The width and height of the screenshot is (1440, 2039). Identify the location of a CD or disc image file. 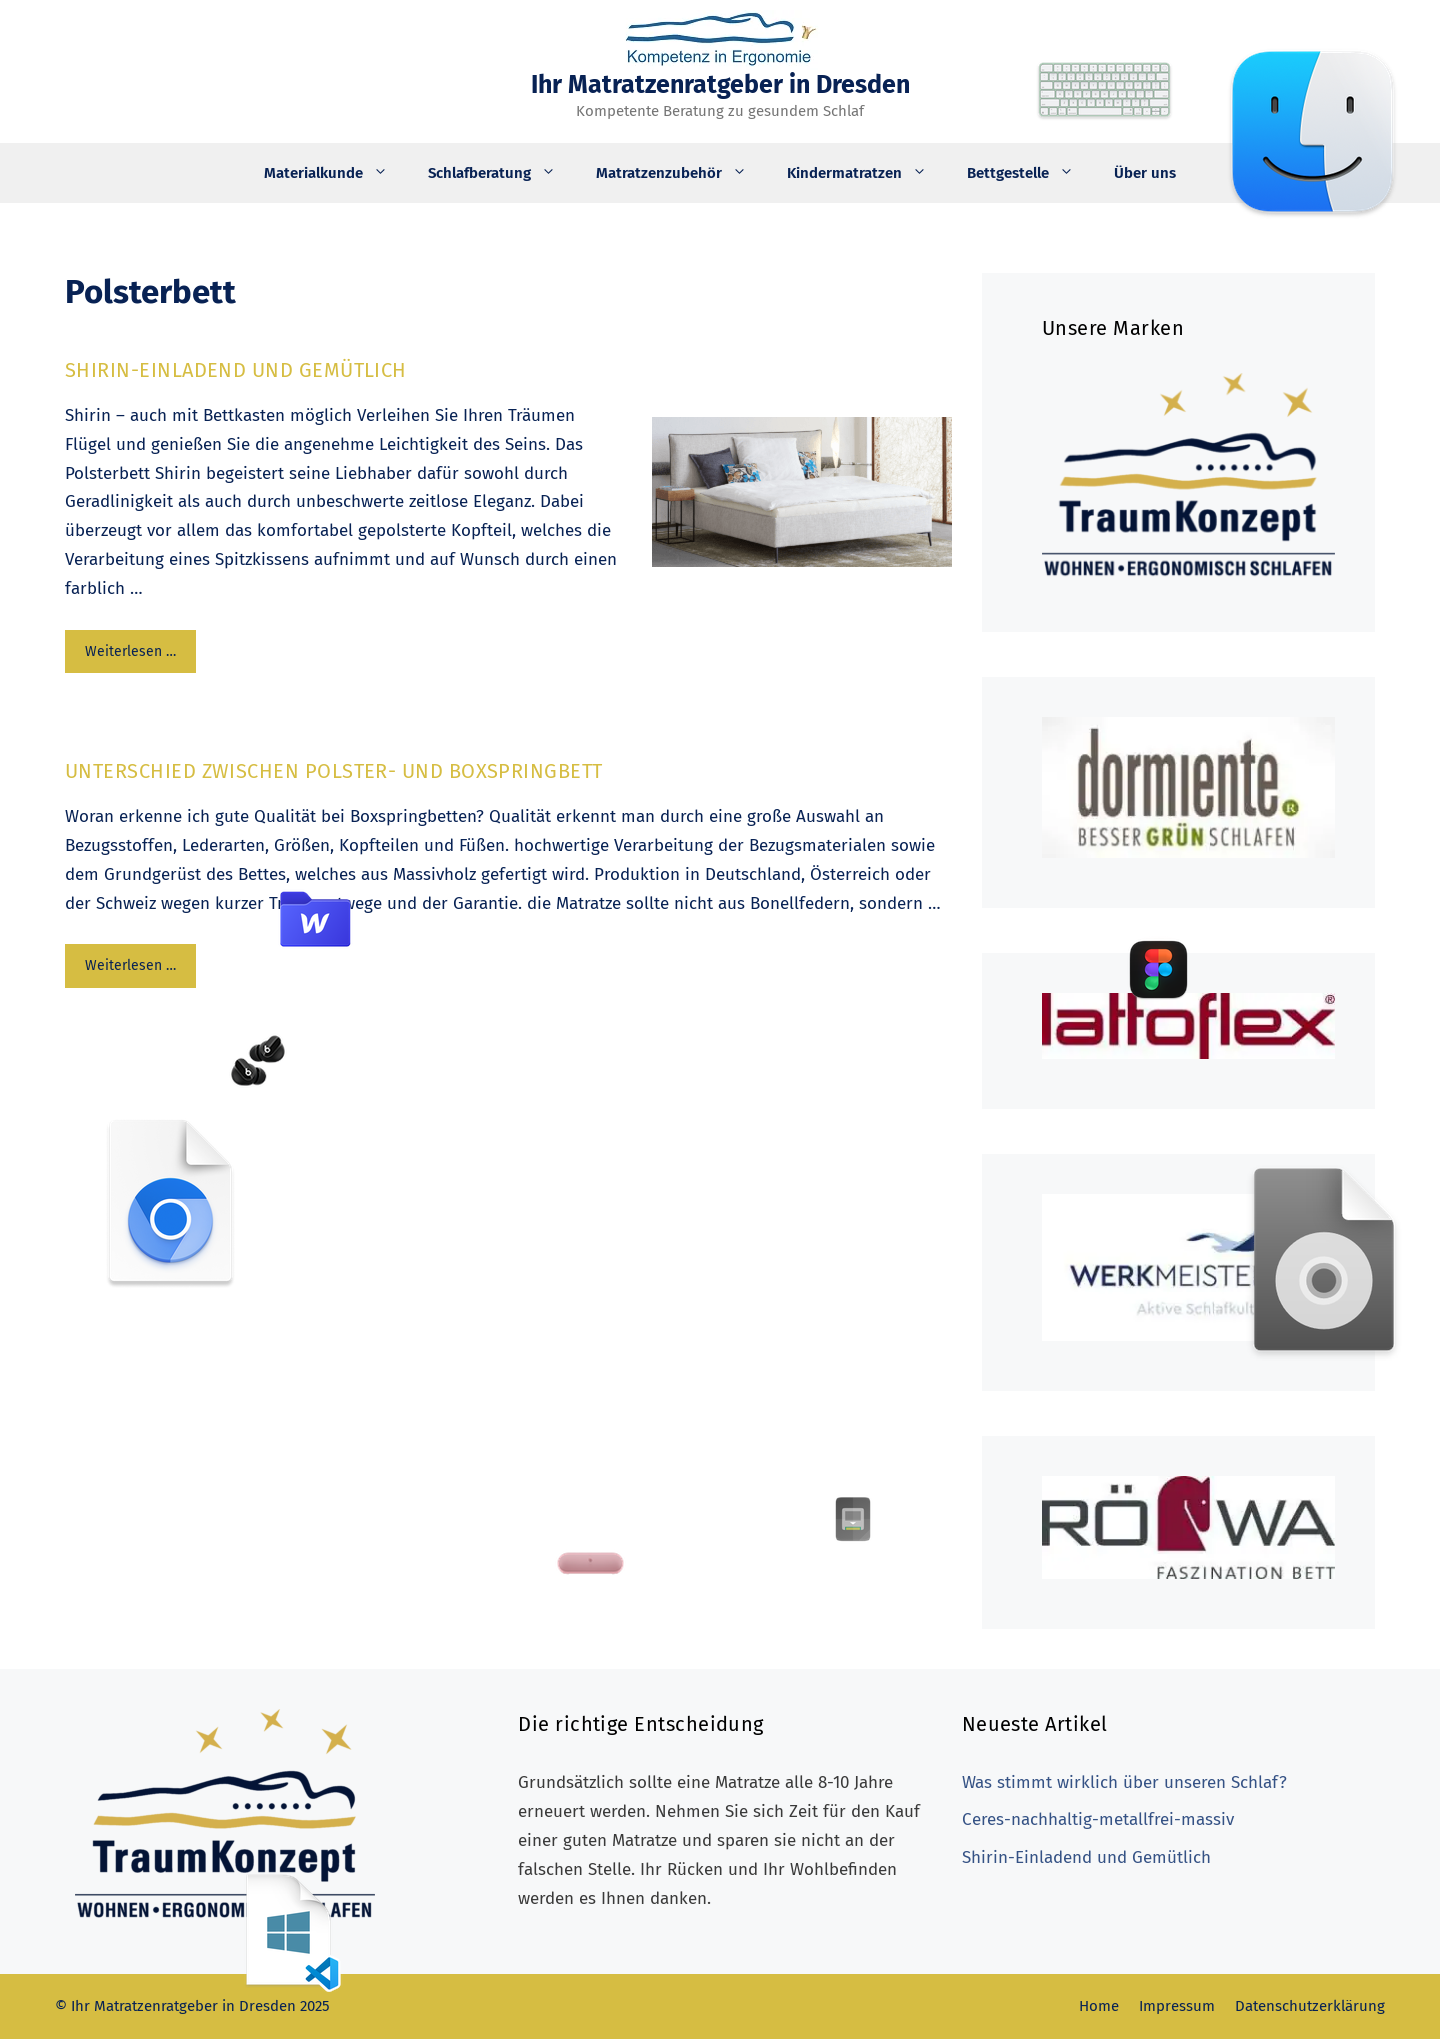
(1324, 1263).